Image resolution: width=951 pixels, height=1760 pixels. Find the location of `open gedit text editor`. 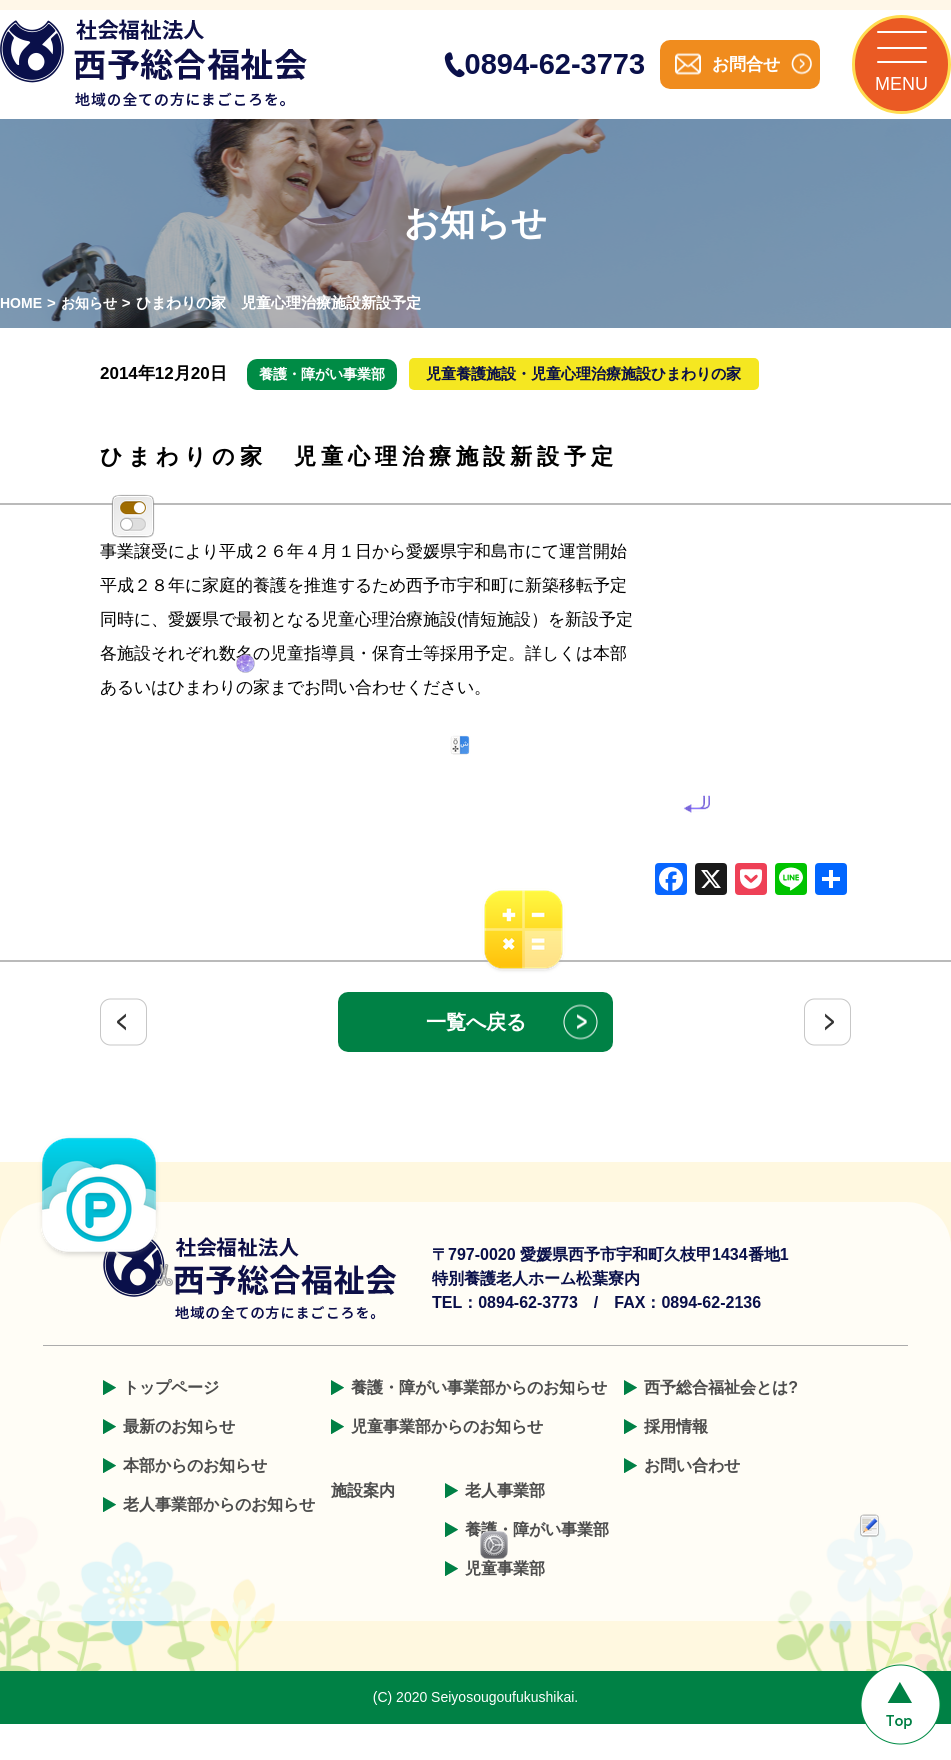

open gedit text editor is located at coordinates (869, 1525).